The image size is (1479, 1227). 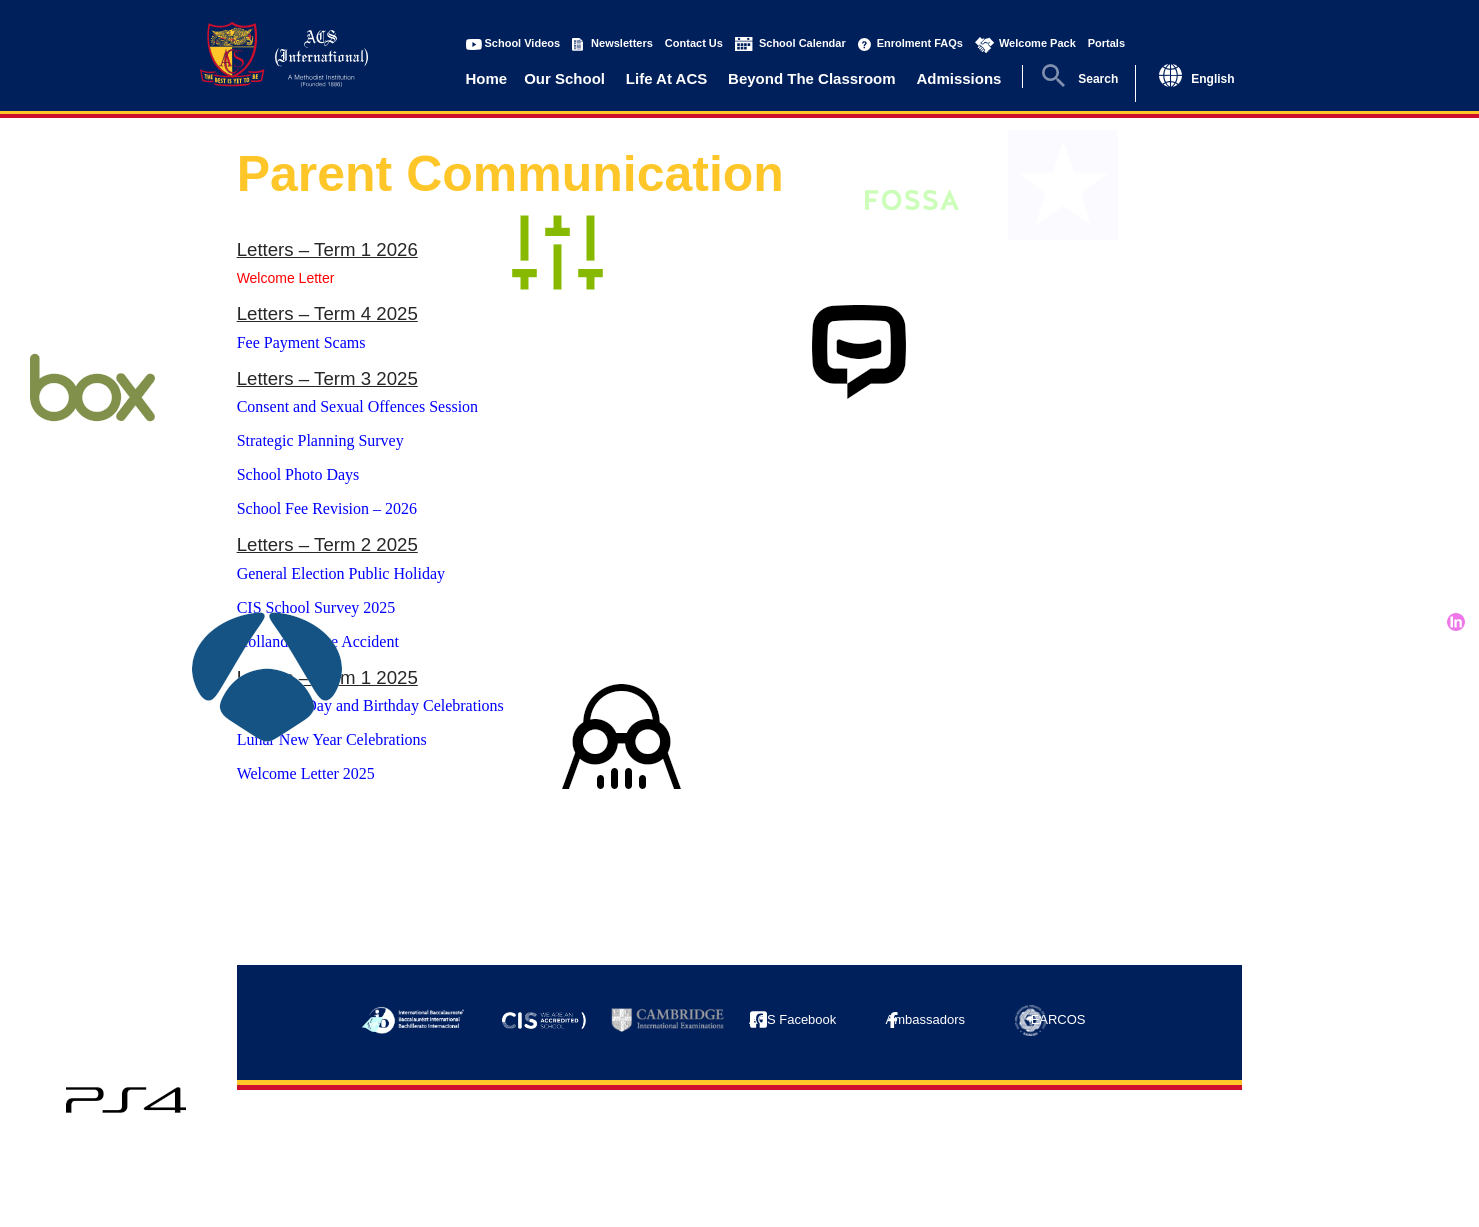 What do you see at coordinates (1456, 622) in the screenshot?
I see `LogMeIn brand logo` at bounding box center [1456, 622].